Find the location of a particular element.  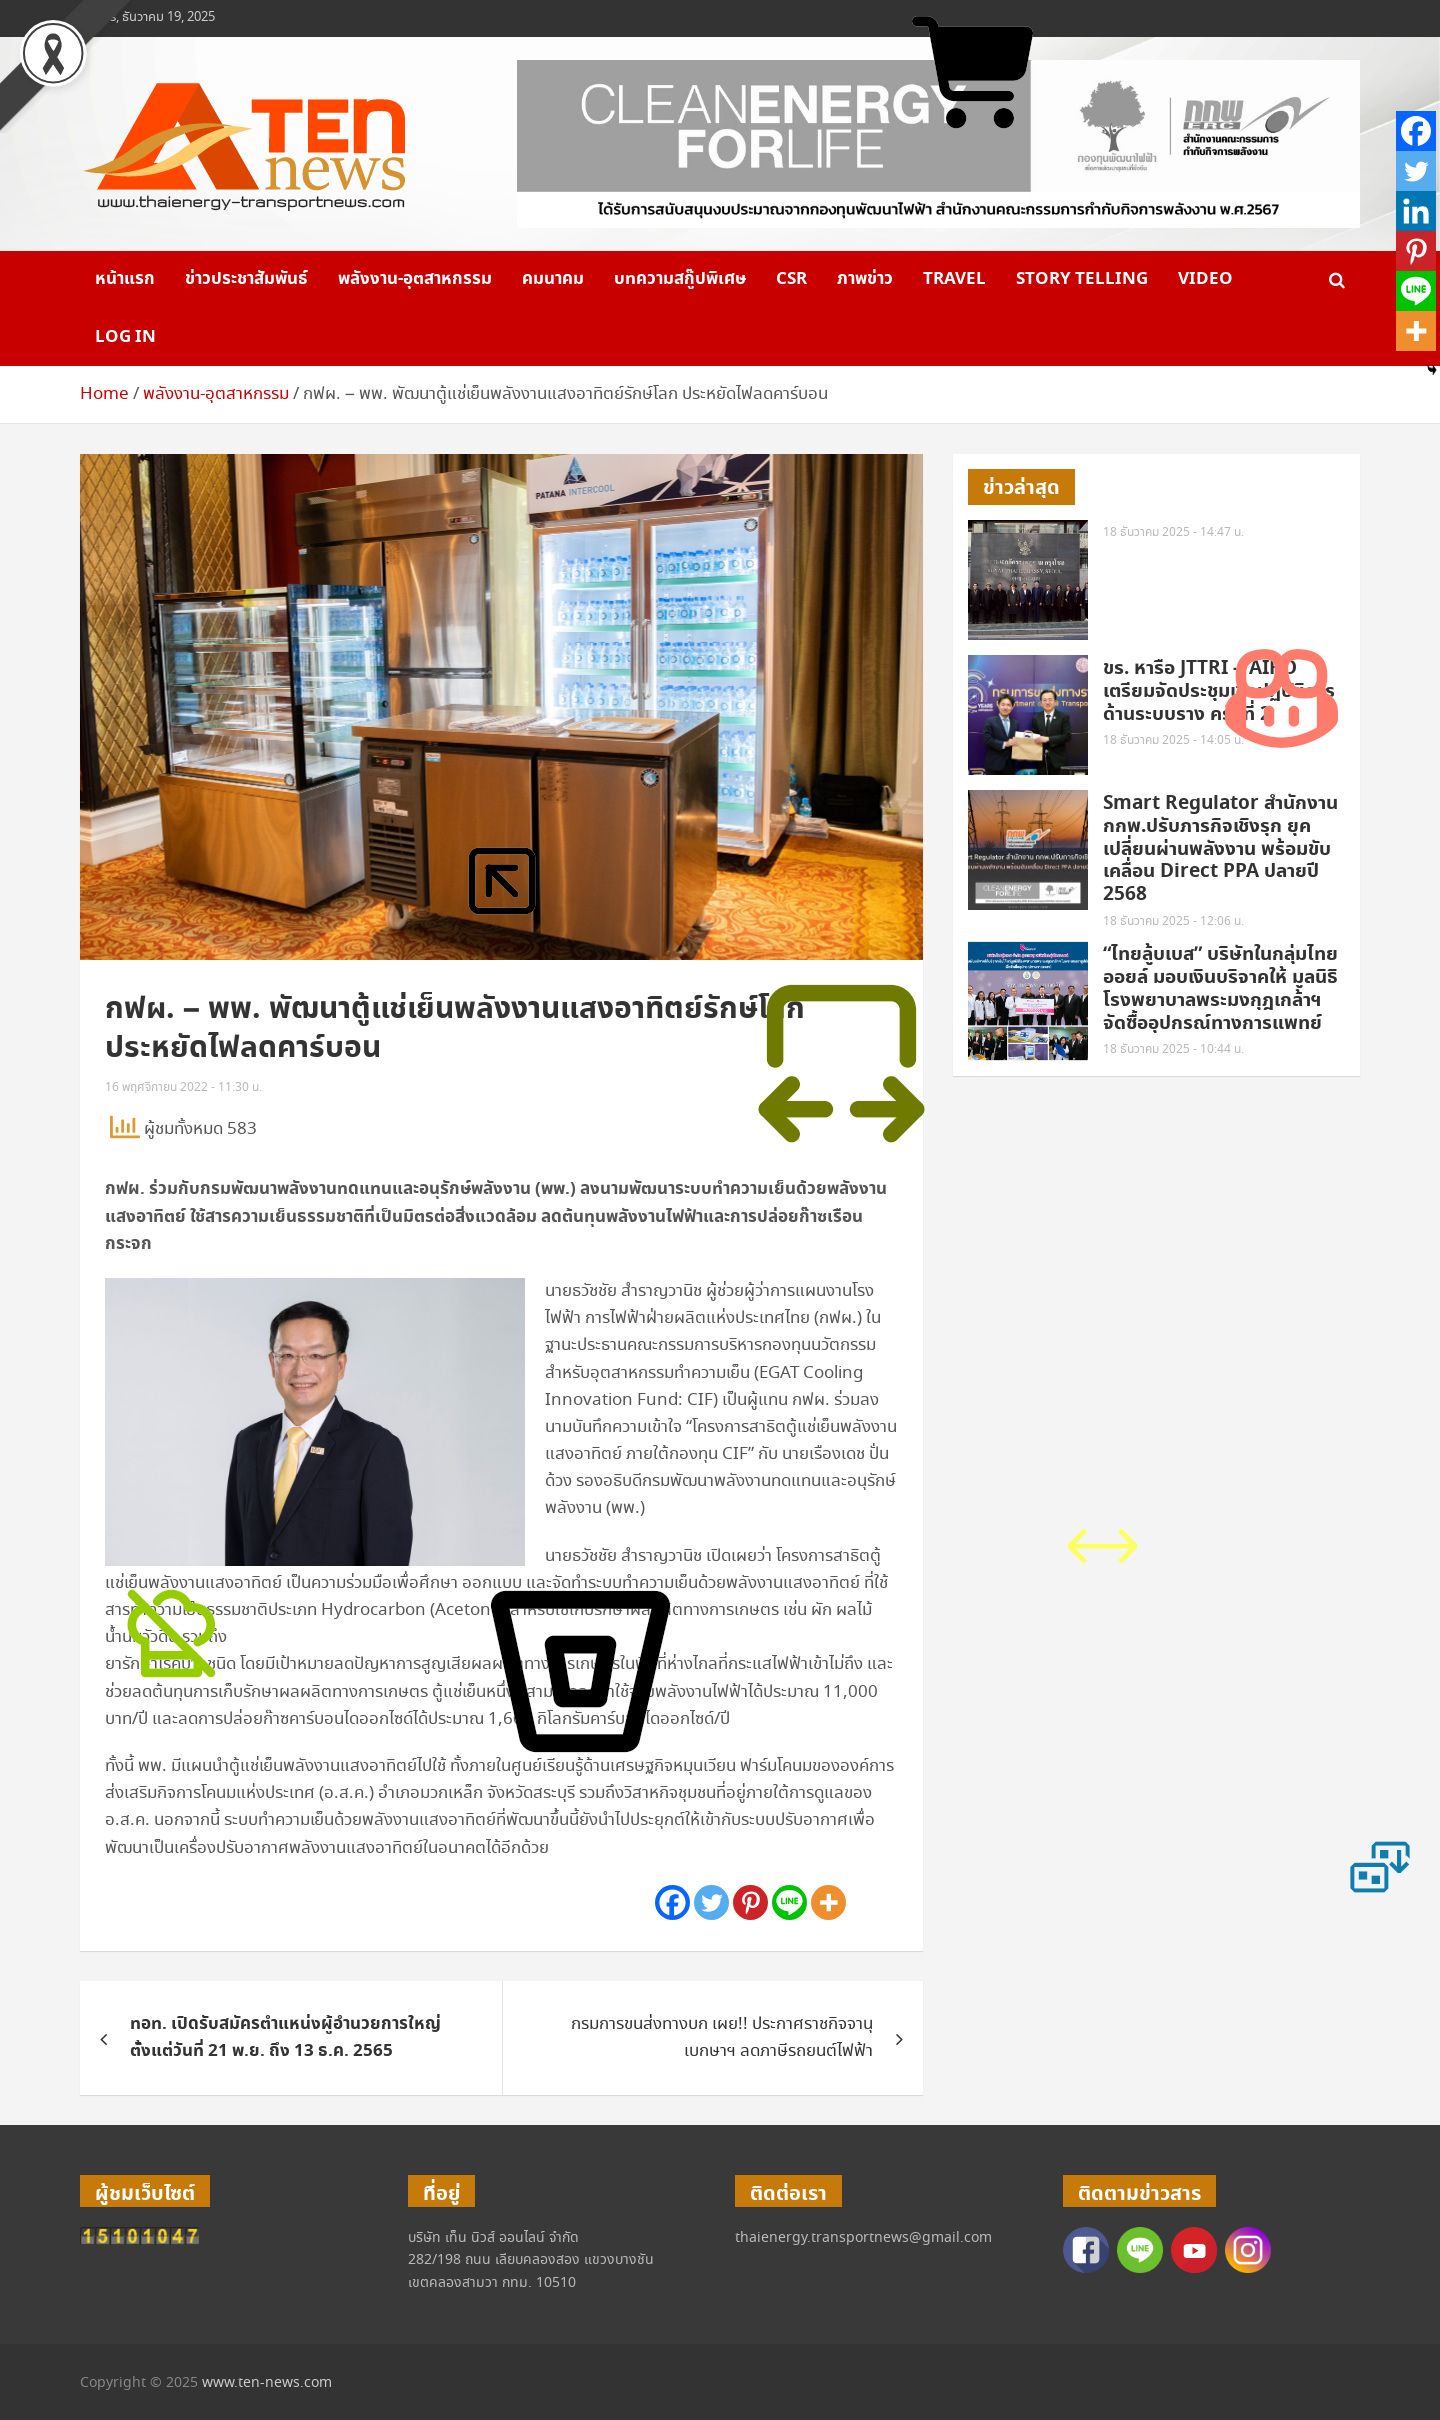

resize element horizontally is located at coordinates (1102, 1543).